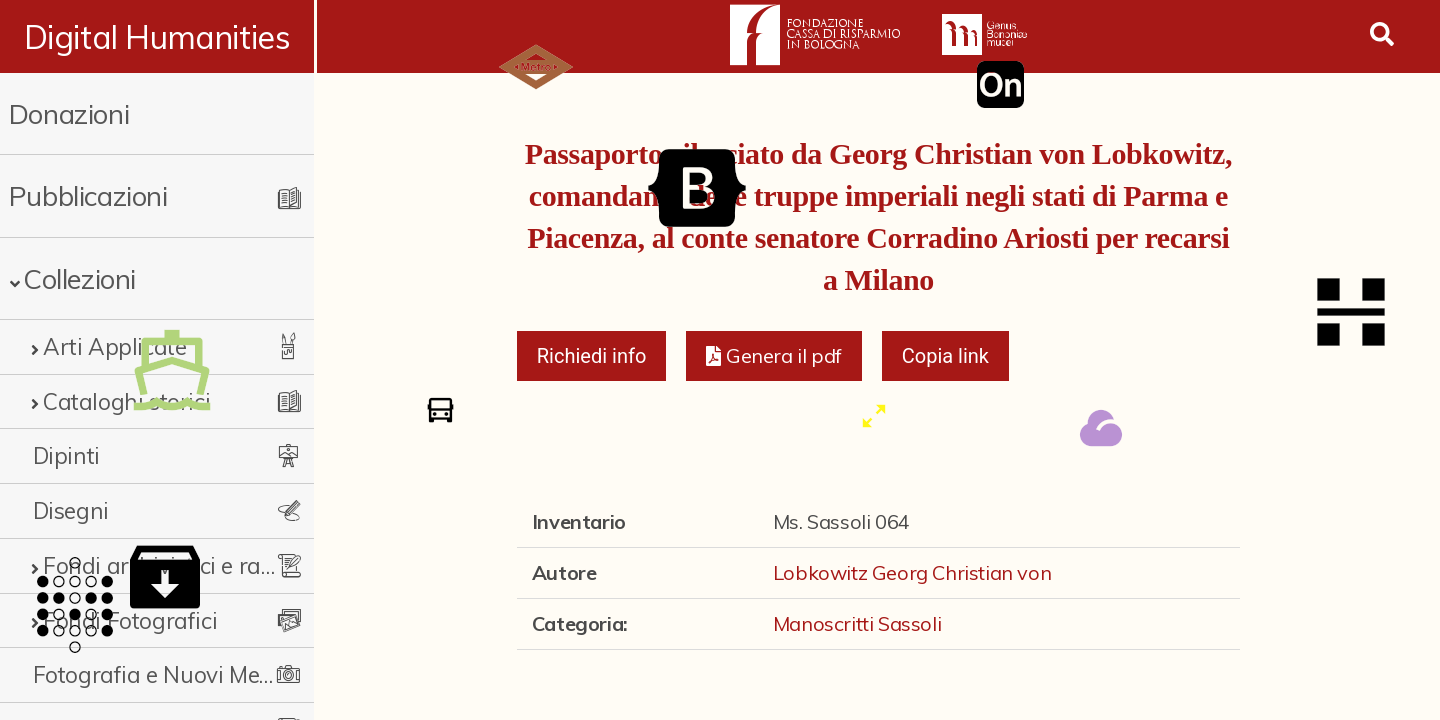 This screenshot has width=1440, height=720. I want to click on archive selected messages to inbox storage, so click(165, 577).